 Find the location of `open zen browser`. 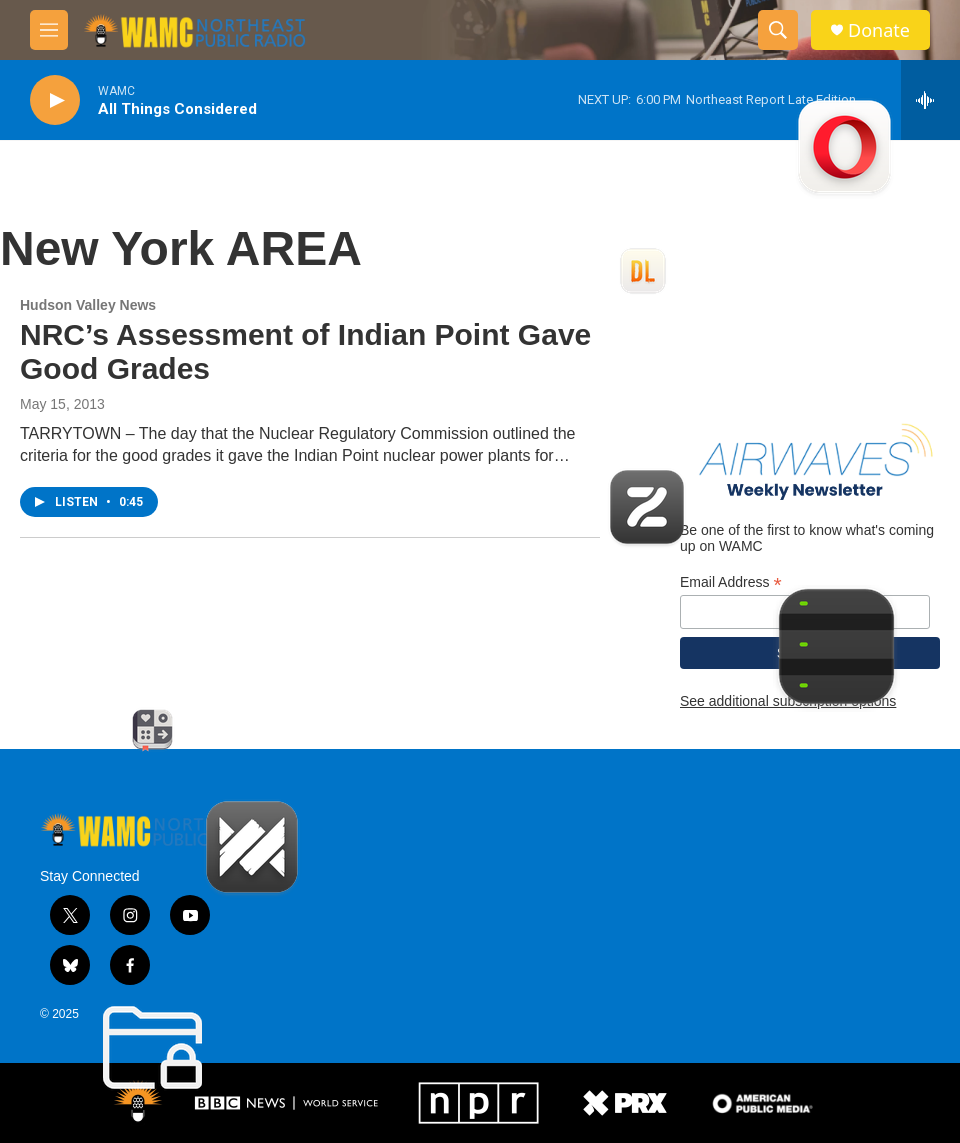

open zen browser is located at coordinates (647, 507).